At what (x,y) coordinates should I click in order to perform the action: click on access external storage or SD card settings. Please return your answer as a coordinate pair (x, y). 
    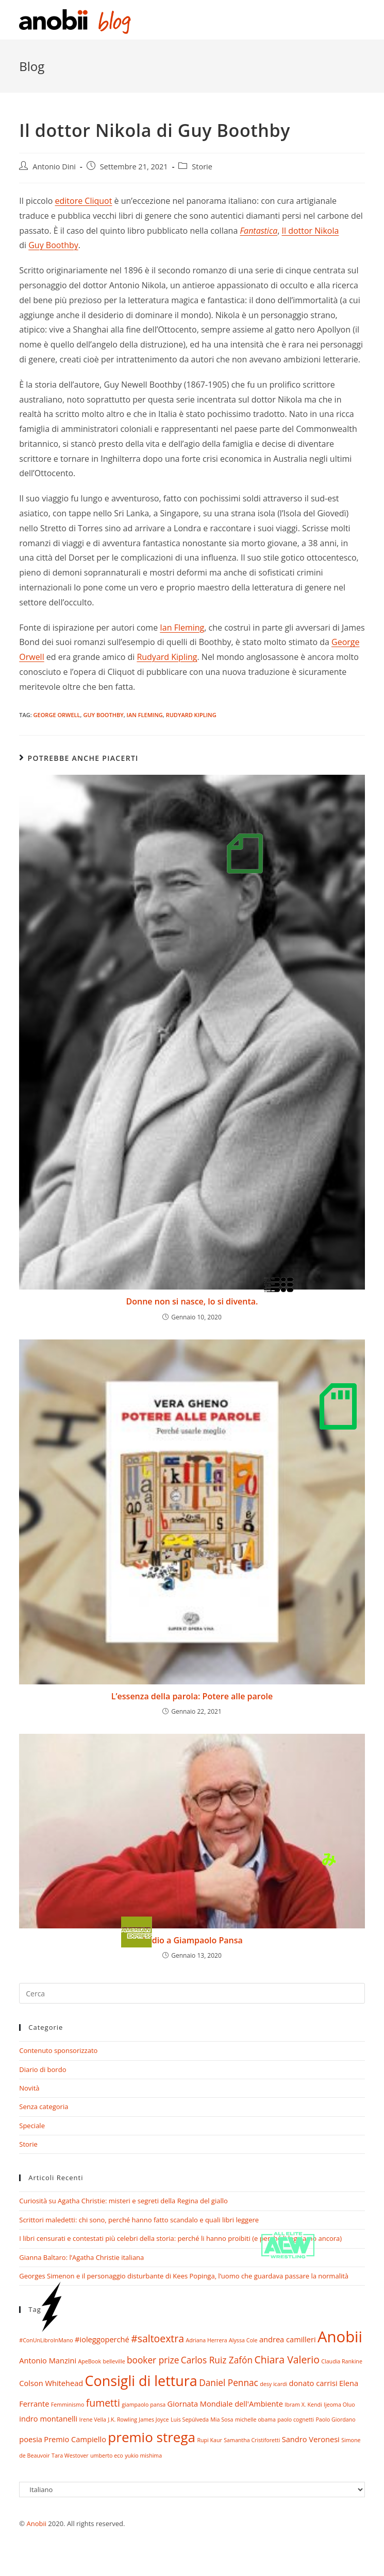
    Looking at the image, I should click on (338, 1406).